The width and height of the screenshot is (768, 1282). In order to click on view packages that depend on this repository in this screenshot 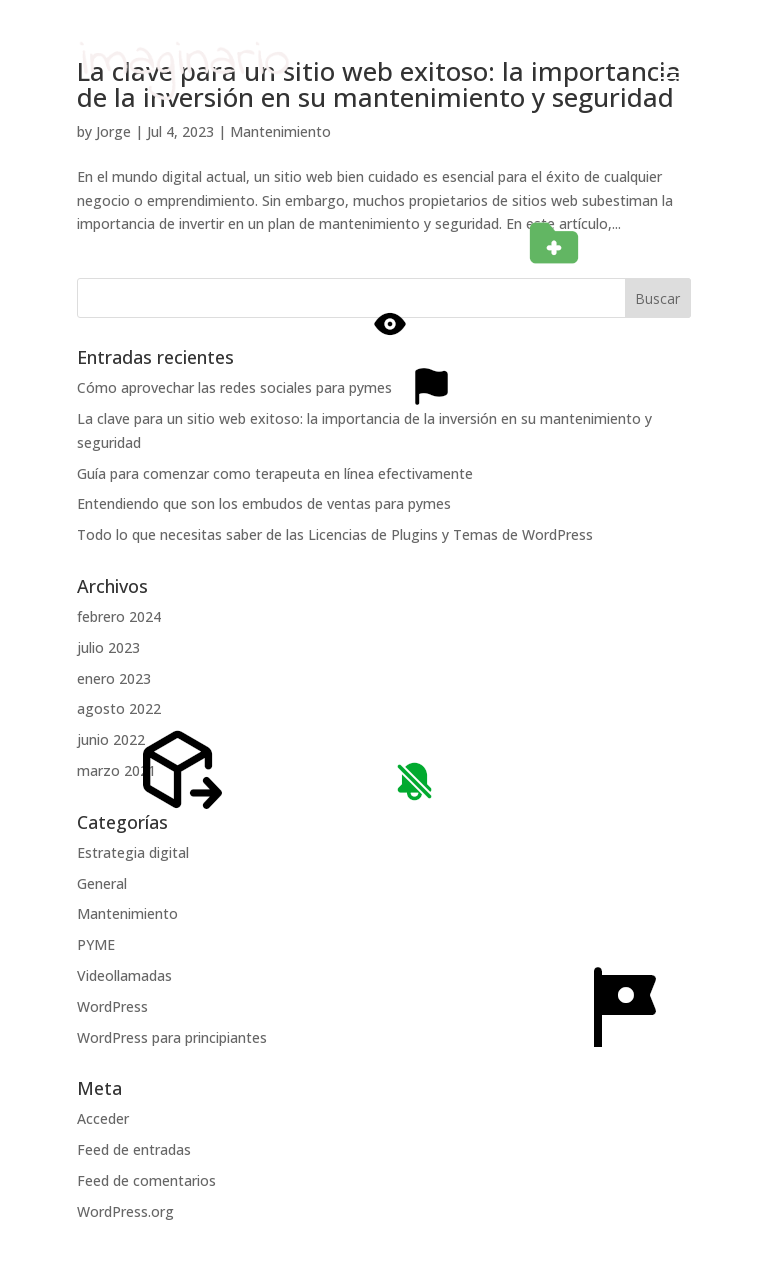, I will do `click(182, 769)`.